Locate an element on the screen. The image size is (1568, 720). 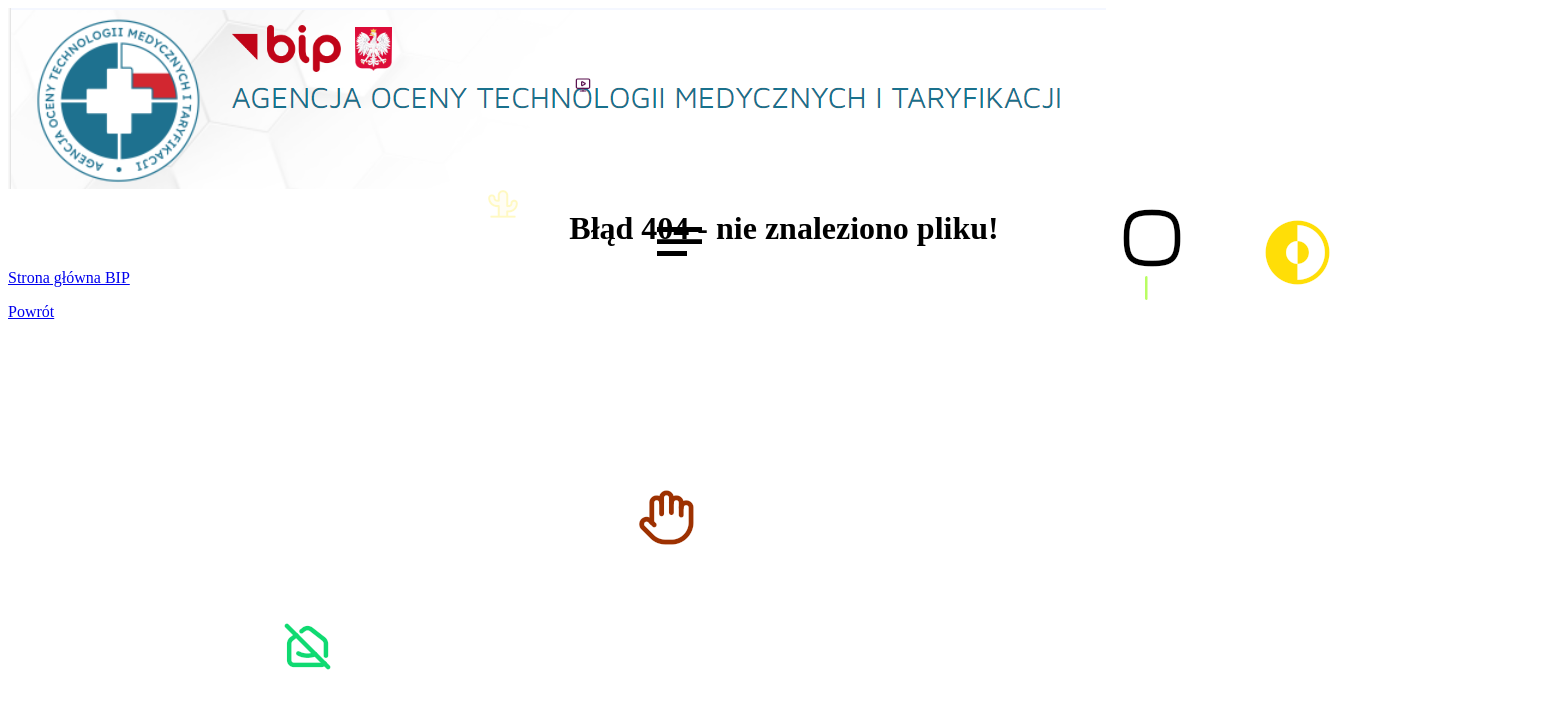
smart home controls are disabled is located at coordinates (307, 646).